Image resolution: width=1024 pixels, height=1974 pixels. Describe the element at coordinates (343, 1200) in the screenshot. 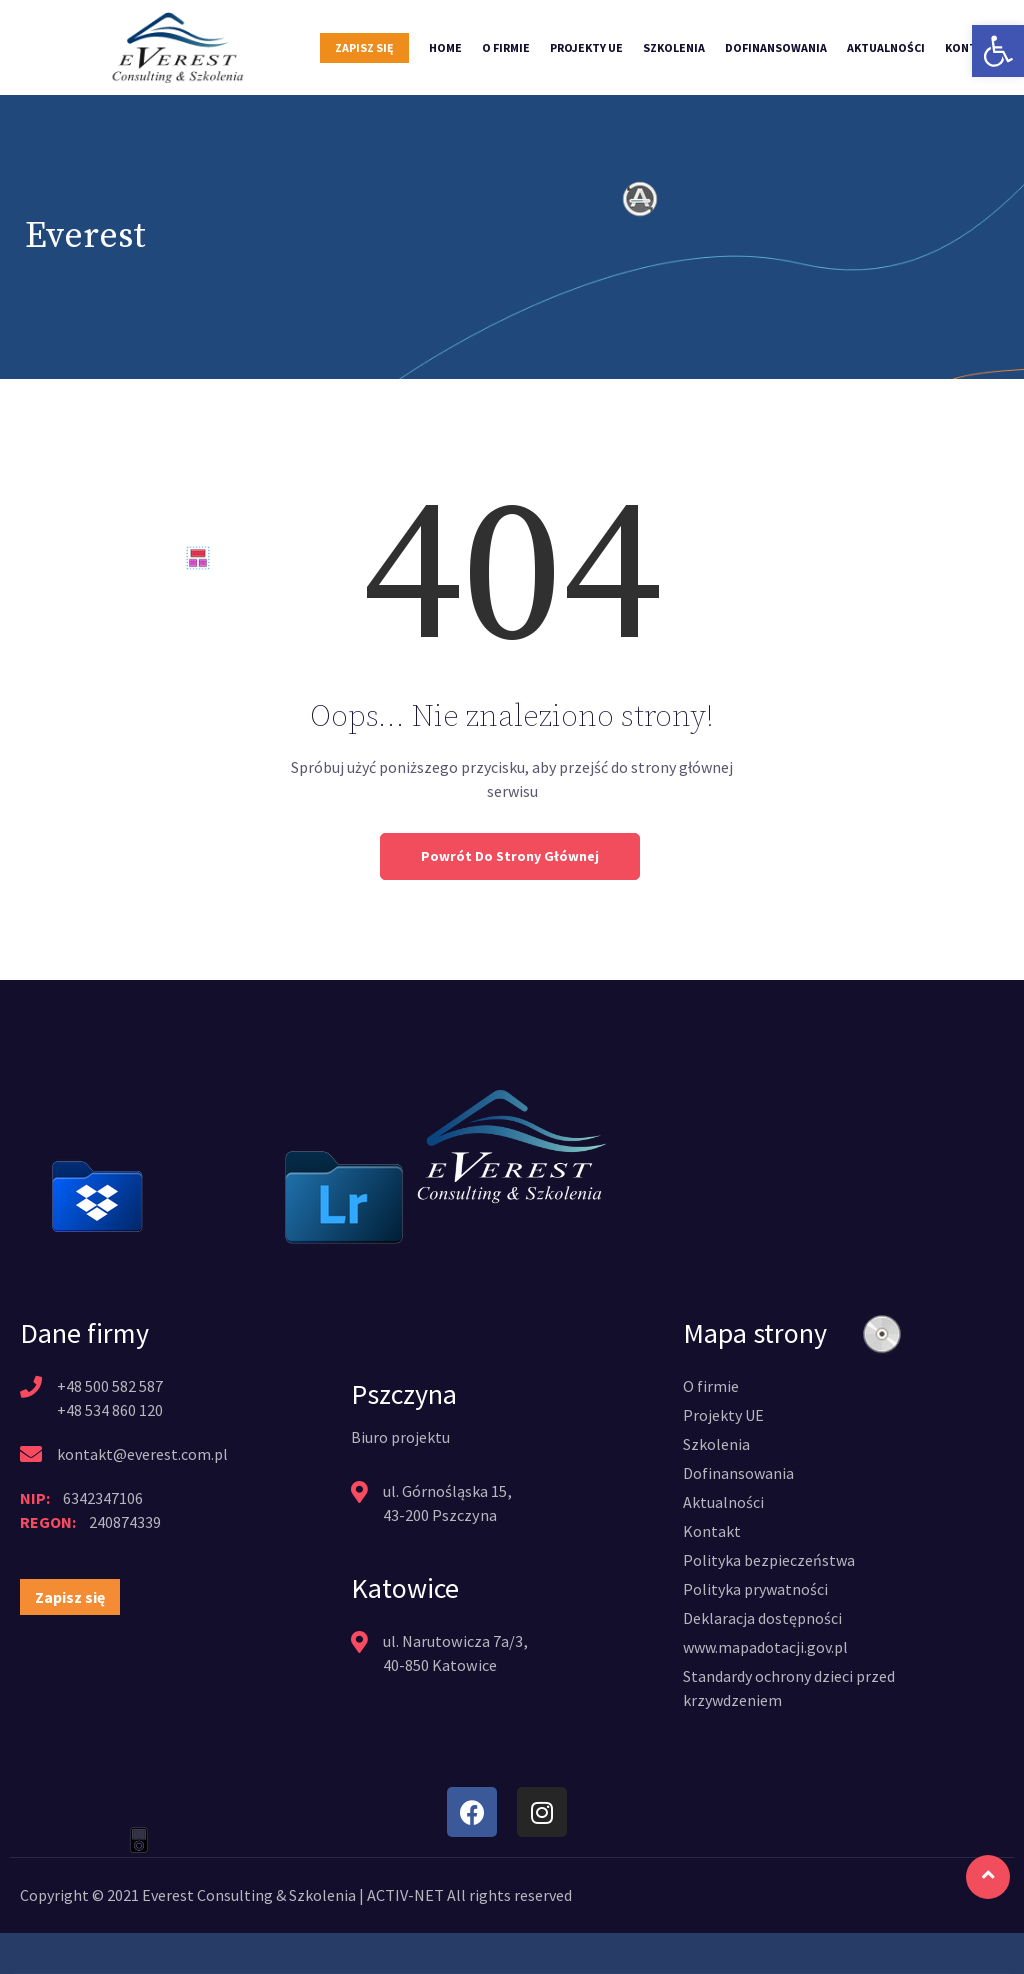

I see `open Adobe Lightroom project folder` at that location.